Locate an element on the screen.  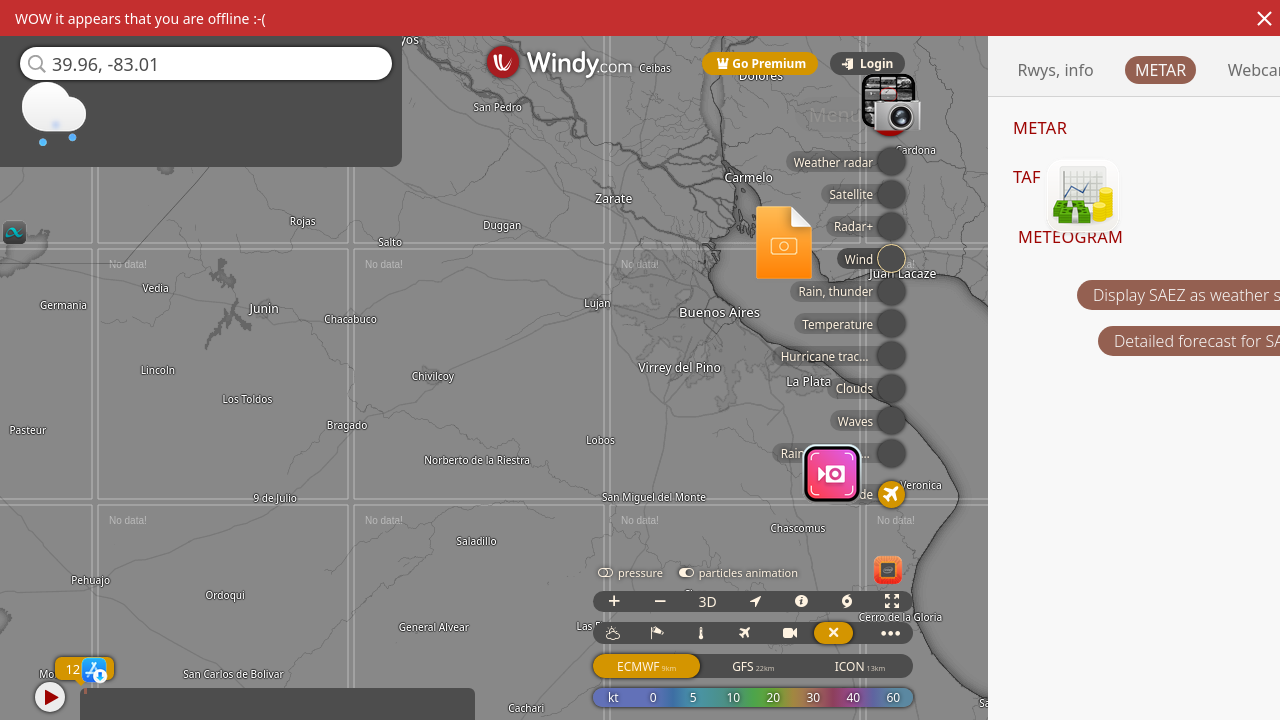
a sketchbook or graphics file is located at coordinates (784, 244).